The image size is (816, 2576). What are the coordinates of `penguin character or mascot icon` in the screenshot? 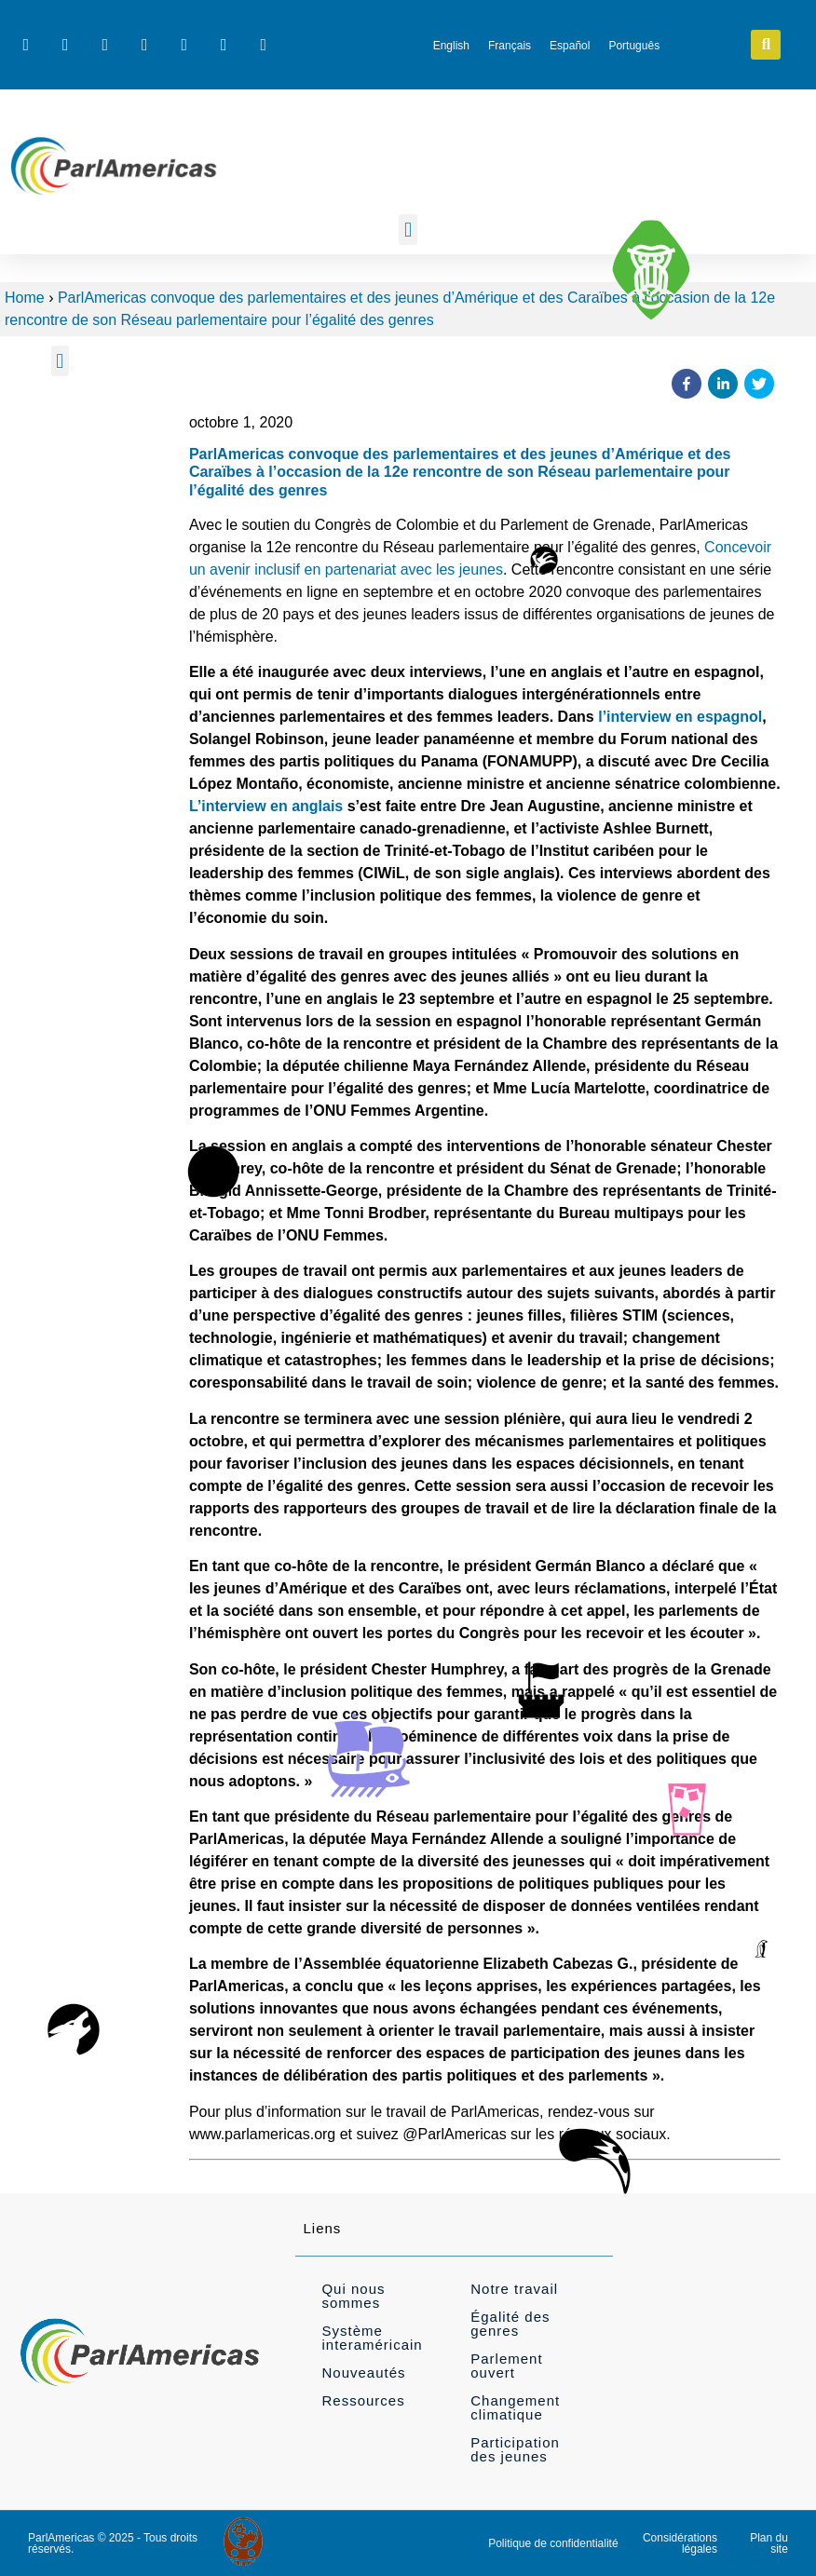 It's located at (761, 1948).